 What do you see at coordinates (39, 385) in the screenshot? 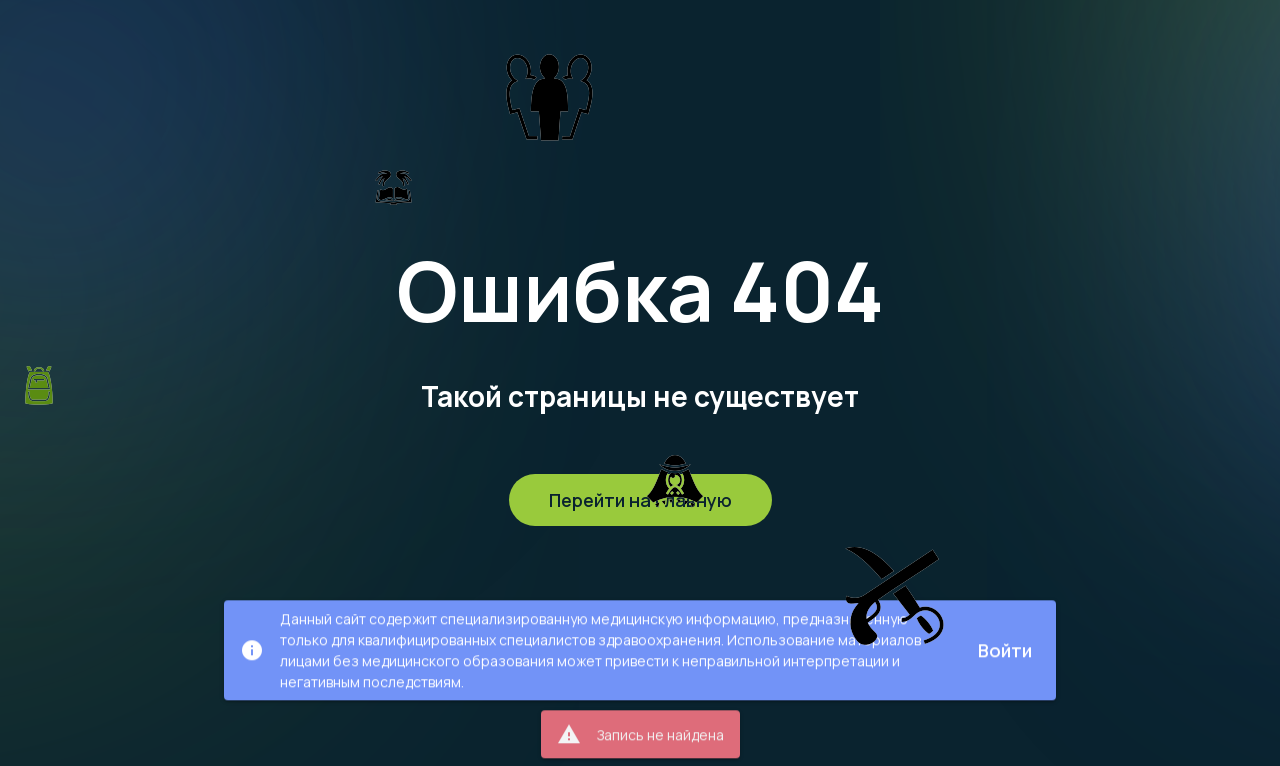
I see `access school or education features` at bounding box center [39, 385].